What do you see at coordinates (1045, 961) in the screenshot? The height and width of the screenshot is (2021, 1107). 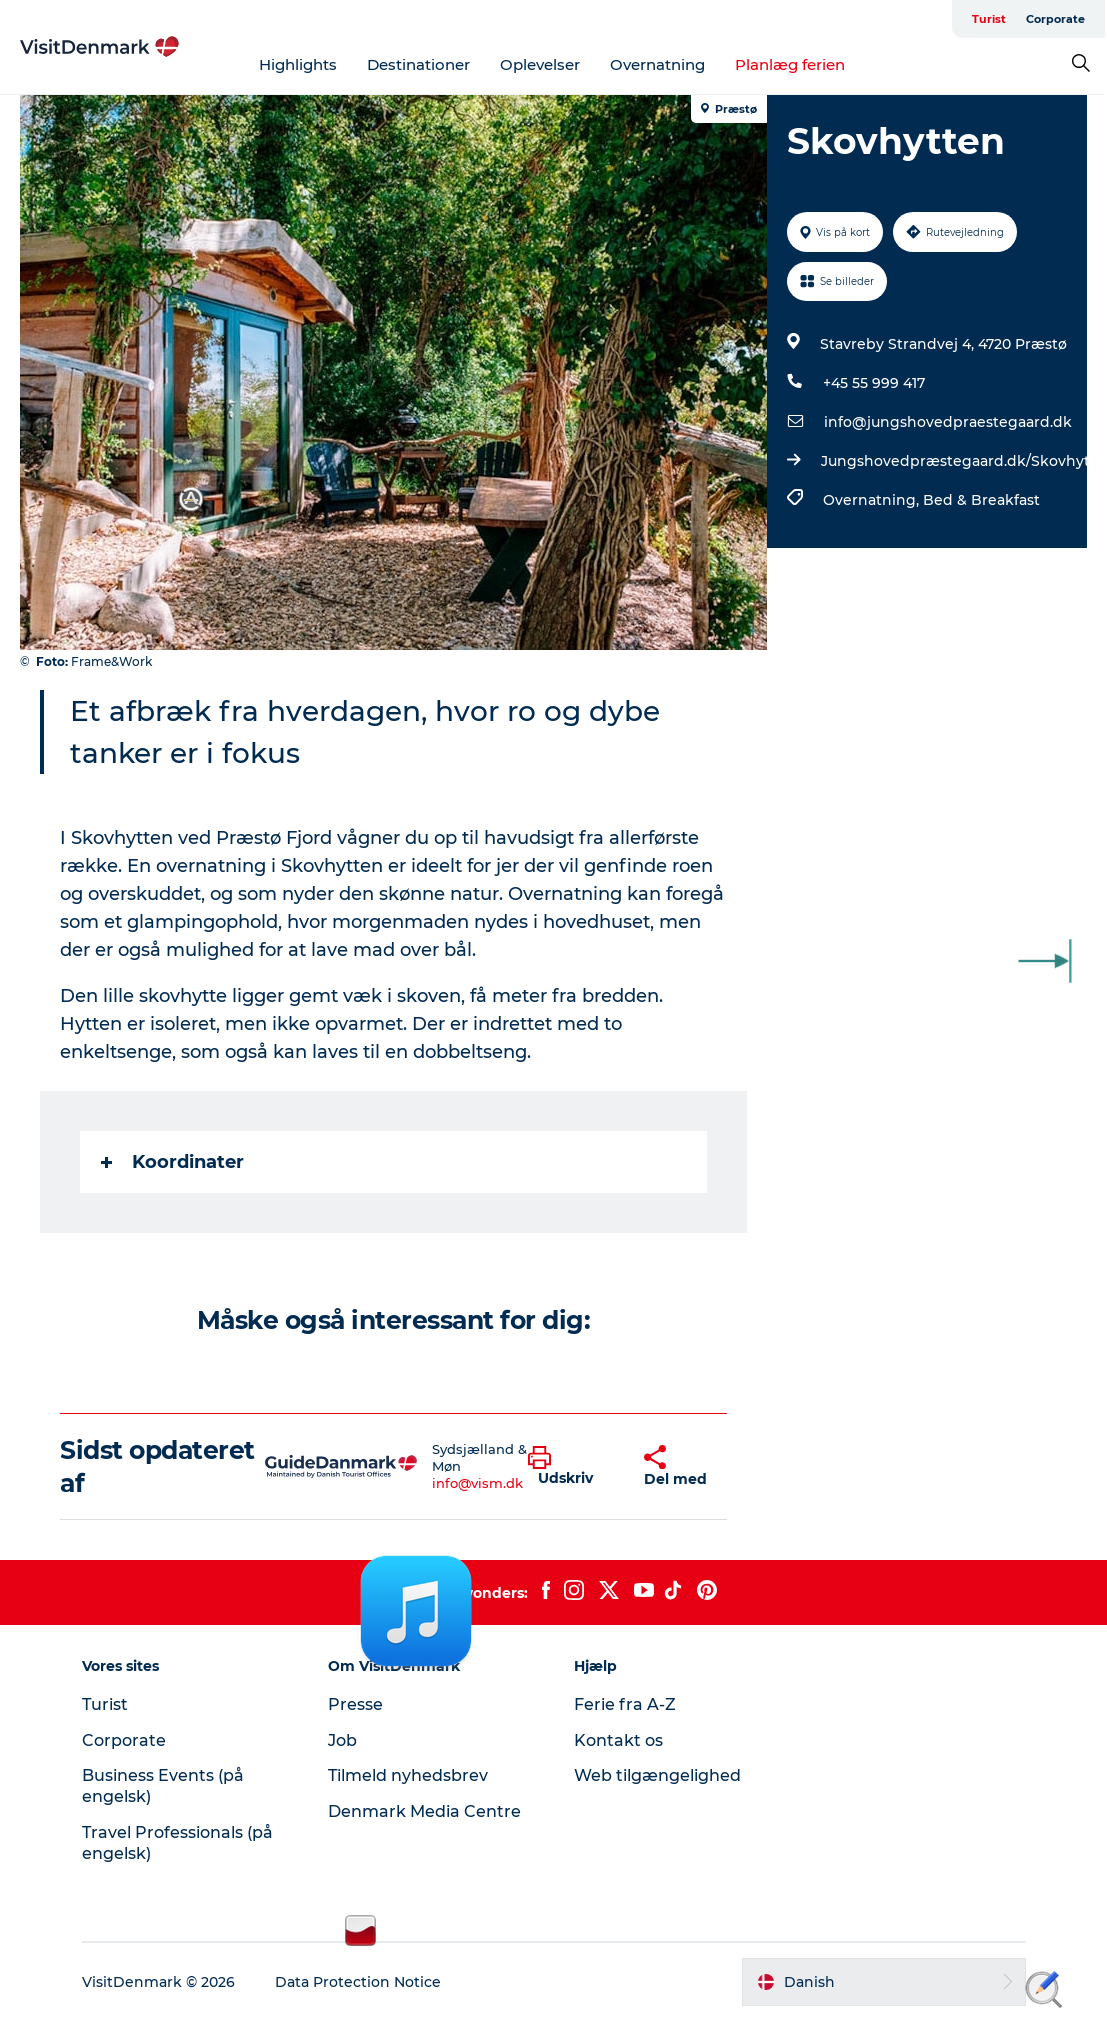 I see `jump to the last item in a list` at bounding box center [1045, 961].